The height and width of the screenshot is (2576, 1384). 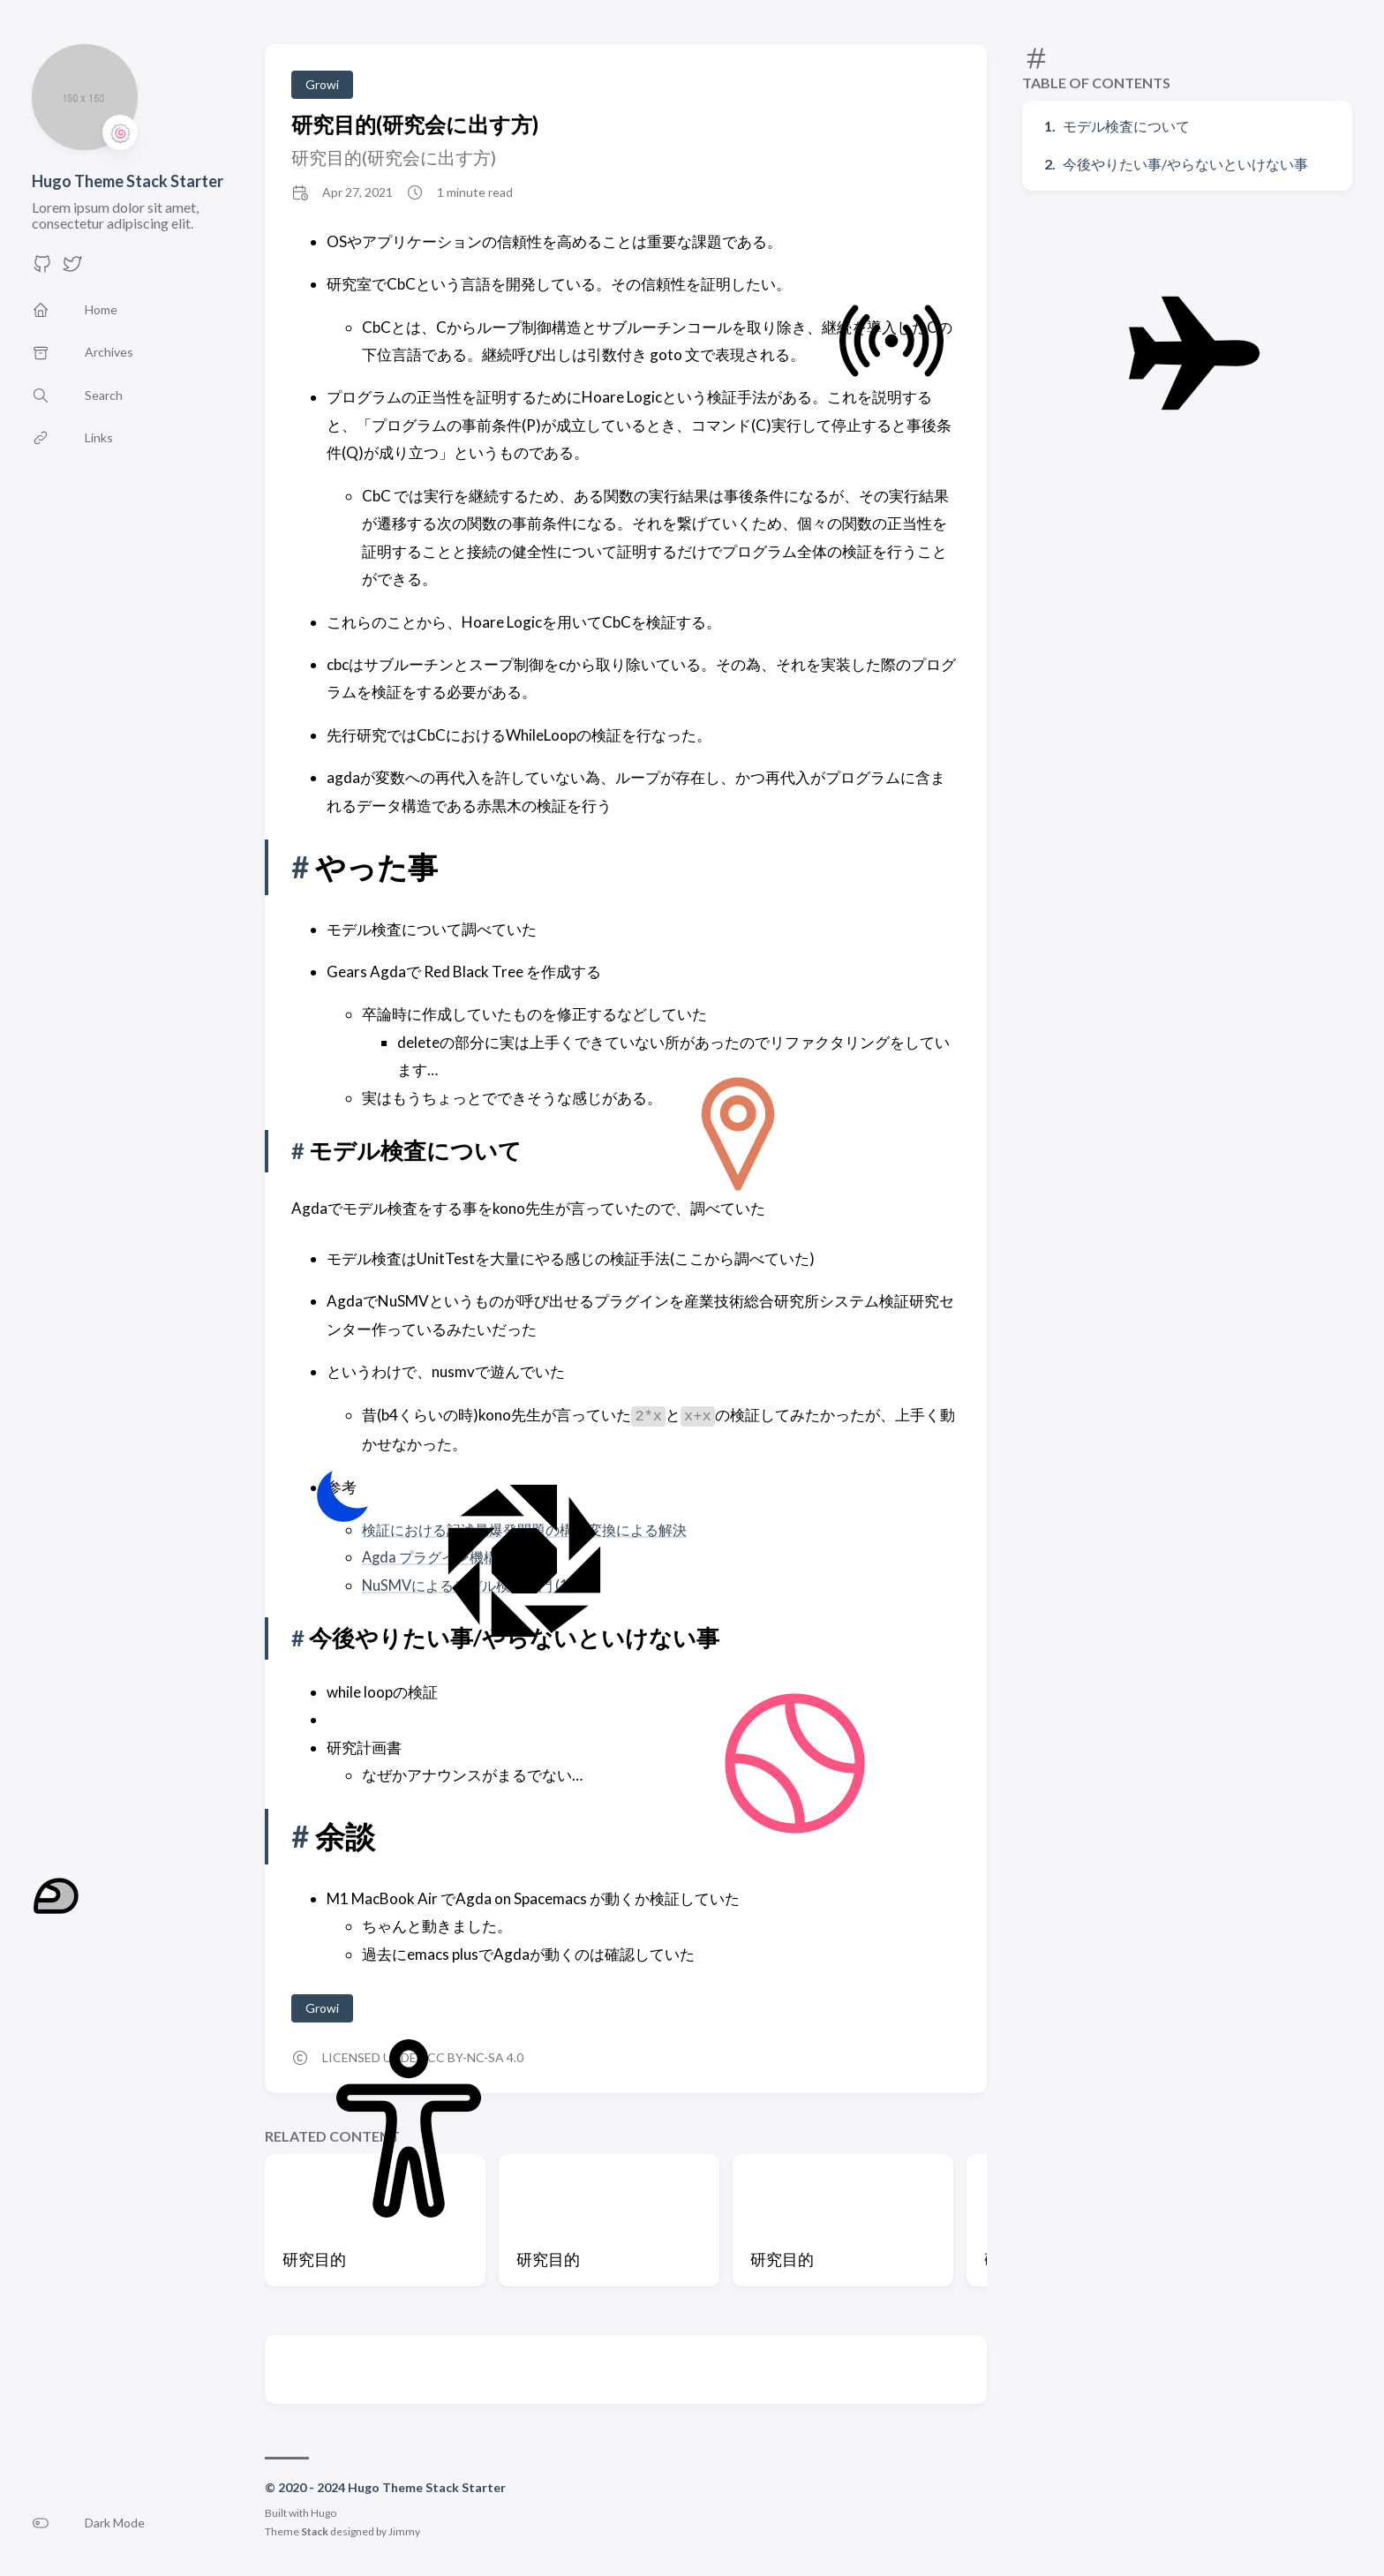 What do you see at coordinates (1194, 353) in the screenshot?
I see `enable airplane mode` at bounding box center [1194, 353].